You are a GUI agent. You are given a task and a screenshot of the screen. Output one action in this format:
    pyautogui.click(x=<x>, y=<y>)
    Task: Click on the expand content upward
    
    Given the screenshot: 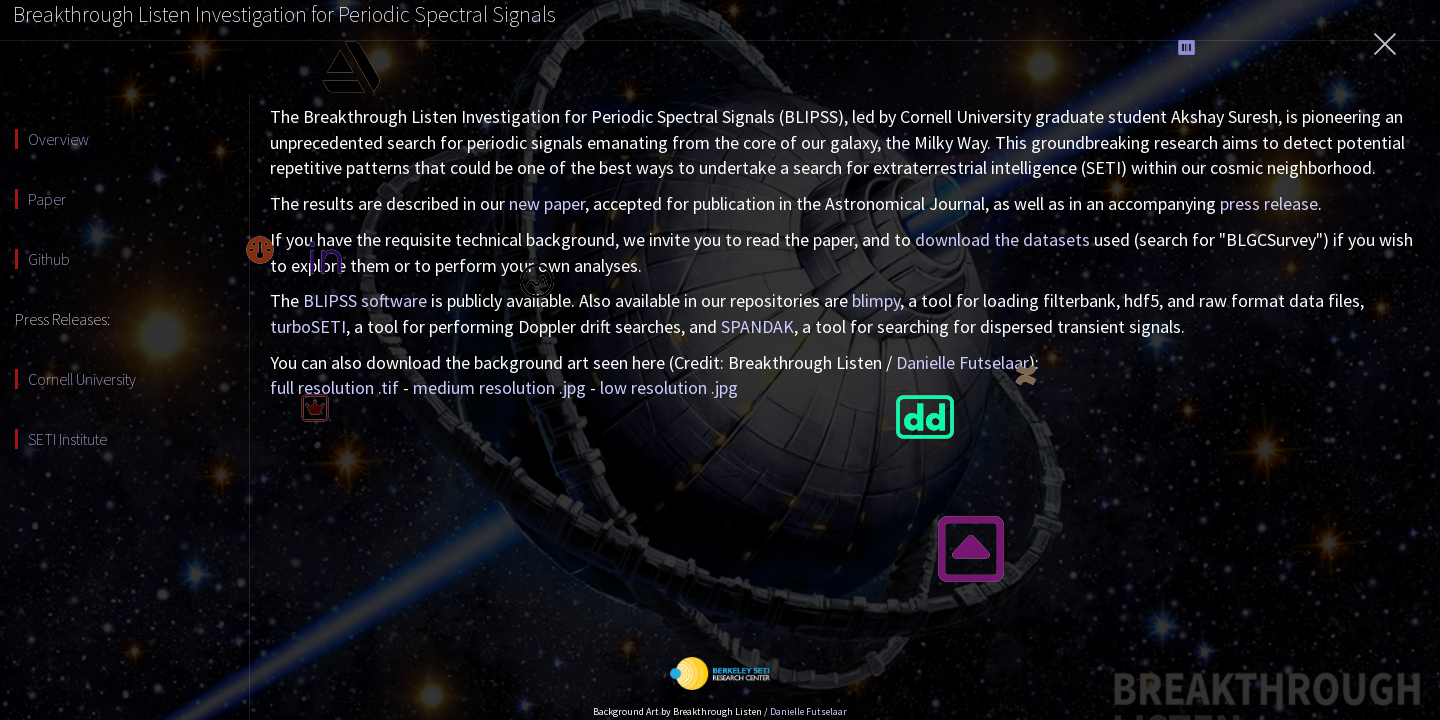 What is the action you would take?
    pyautogui.click(x=971, y=549)
    